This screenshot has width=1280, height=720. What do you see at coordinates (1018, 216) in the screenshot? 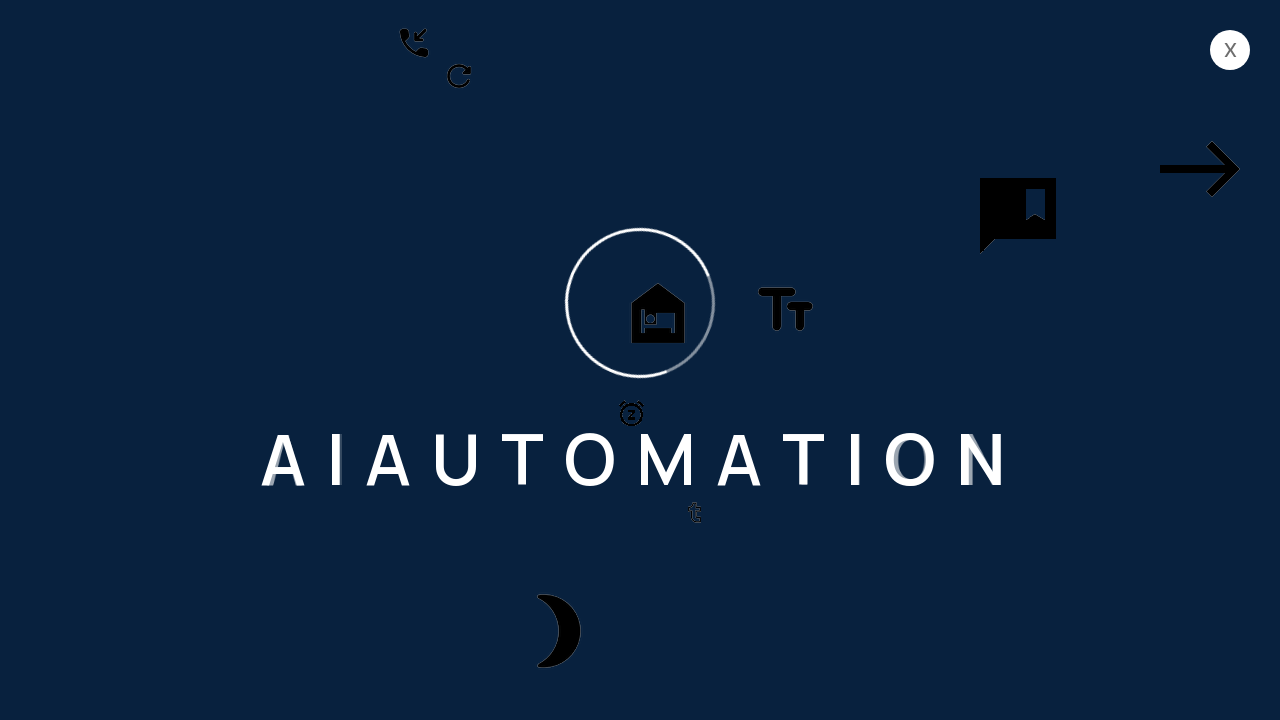
I see `access saved comments or notes` at bounding box center [1018, 216].